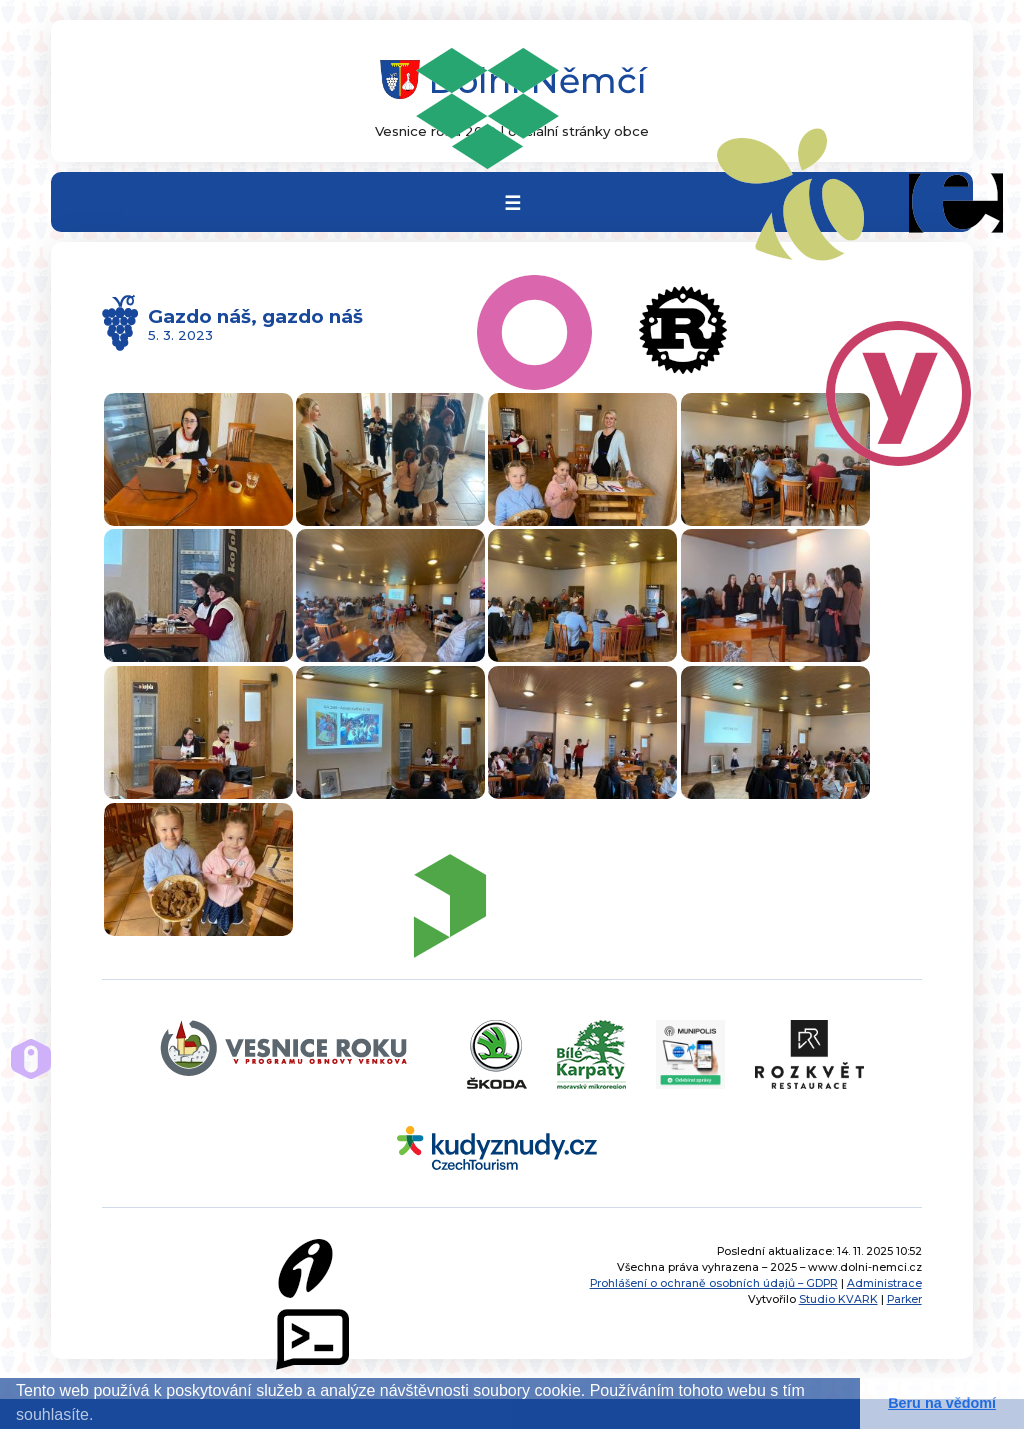 This screenshot has height=1429, width=1024. Describe the element at coordinates (956, 203) in the screenshot. I see `erlang programming language logo` at that location.